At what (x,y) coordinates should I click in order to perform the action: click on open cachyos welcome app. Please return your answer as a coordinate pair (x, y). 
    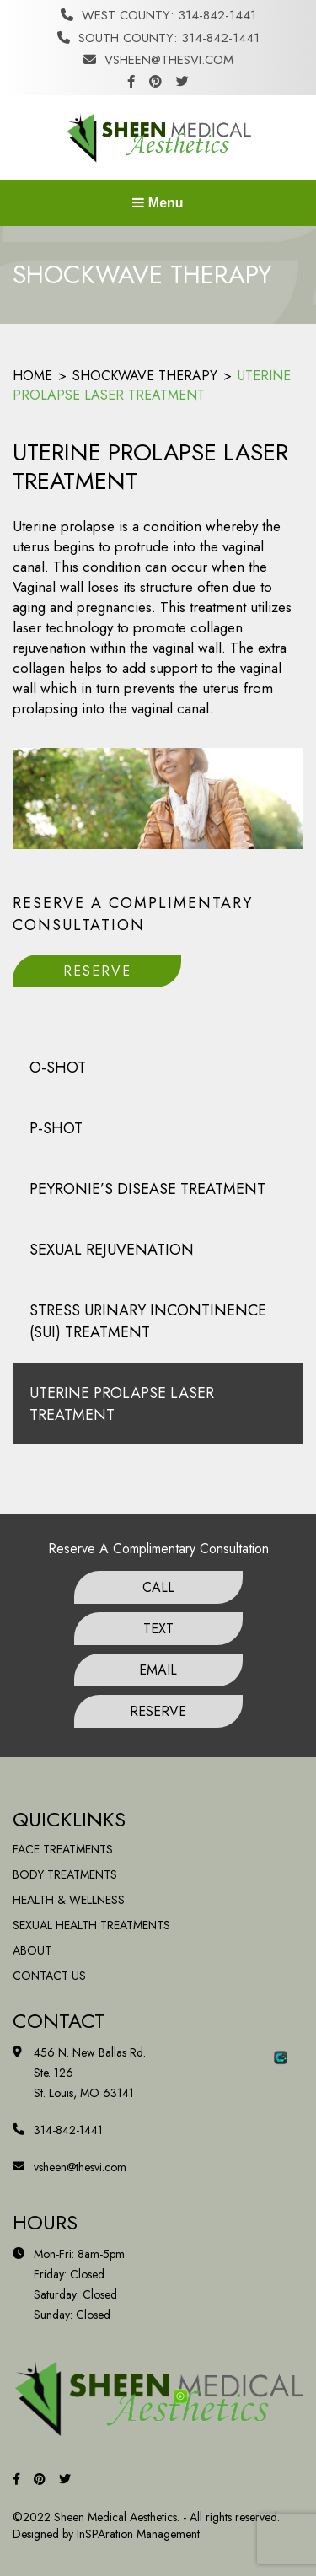
    Looking at the image, I should click on (281, 2057).